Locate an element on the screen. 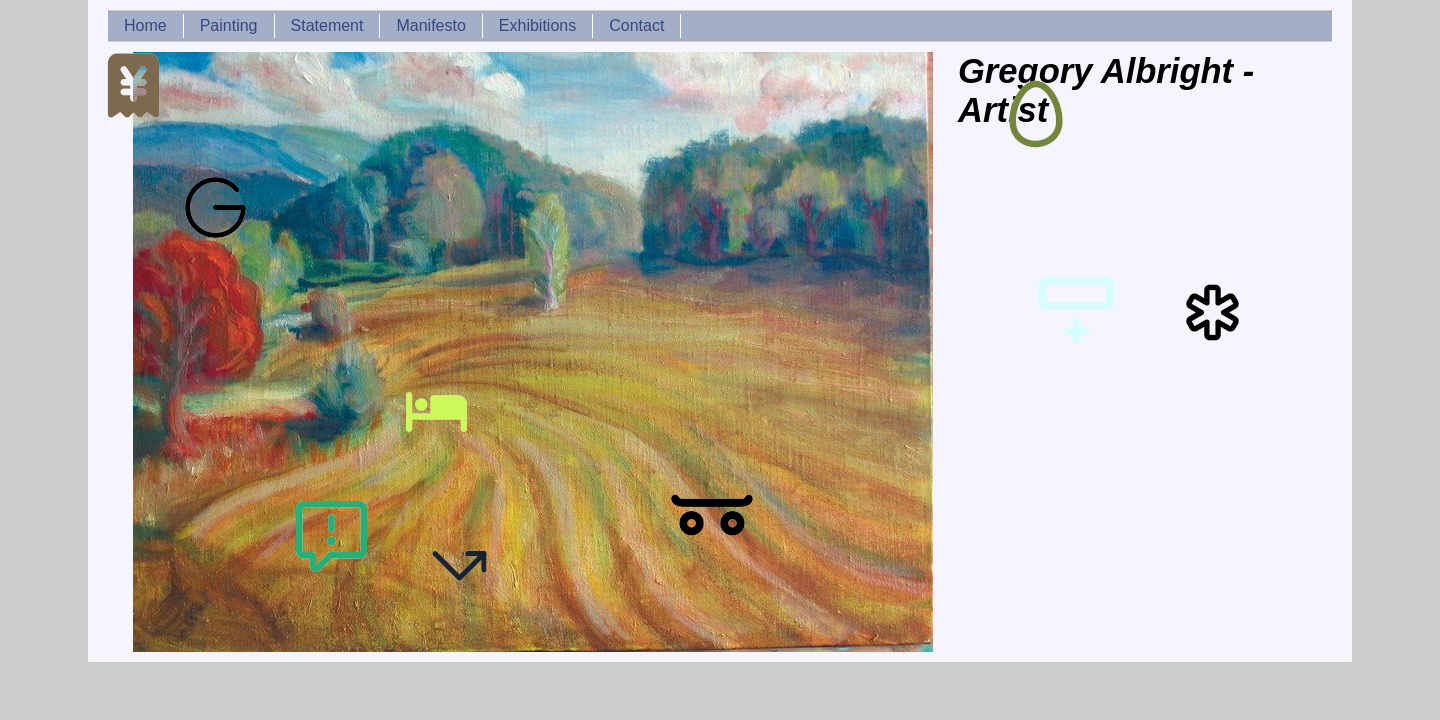 This screenshot has width=1440, height=720. sign in with Google is located at coordinates (215, 207).